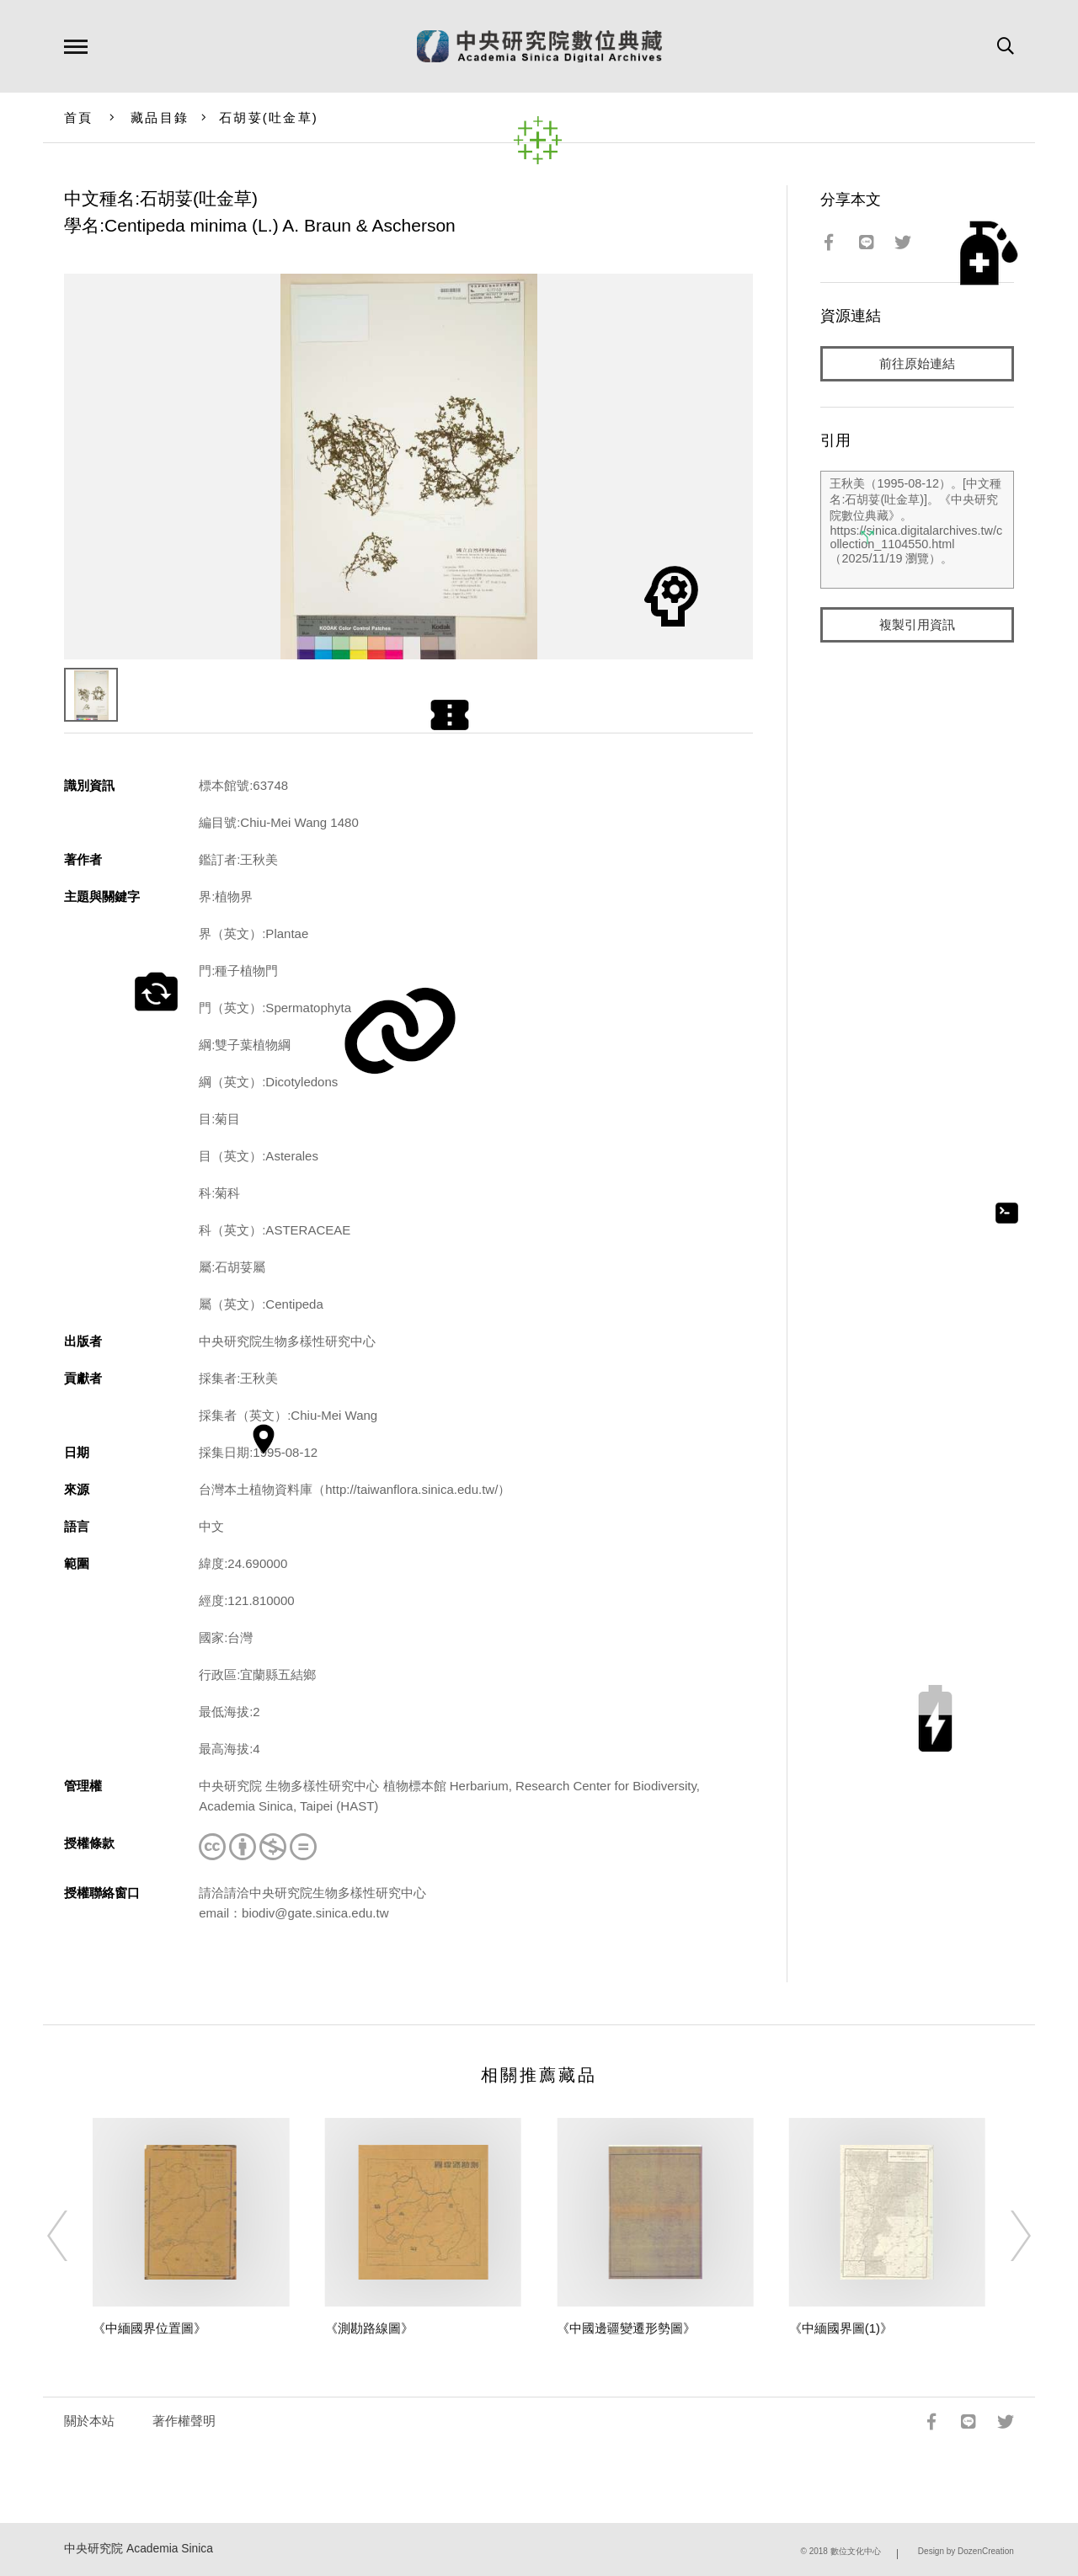 The height and width of the screenshot is (2576, 1078). Describe the element at coordinates (156, 991) in the screenshot. I see `switch between front and rear camera` at that location.